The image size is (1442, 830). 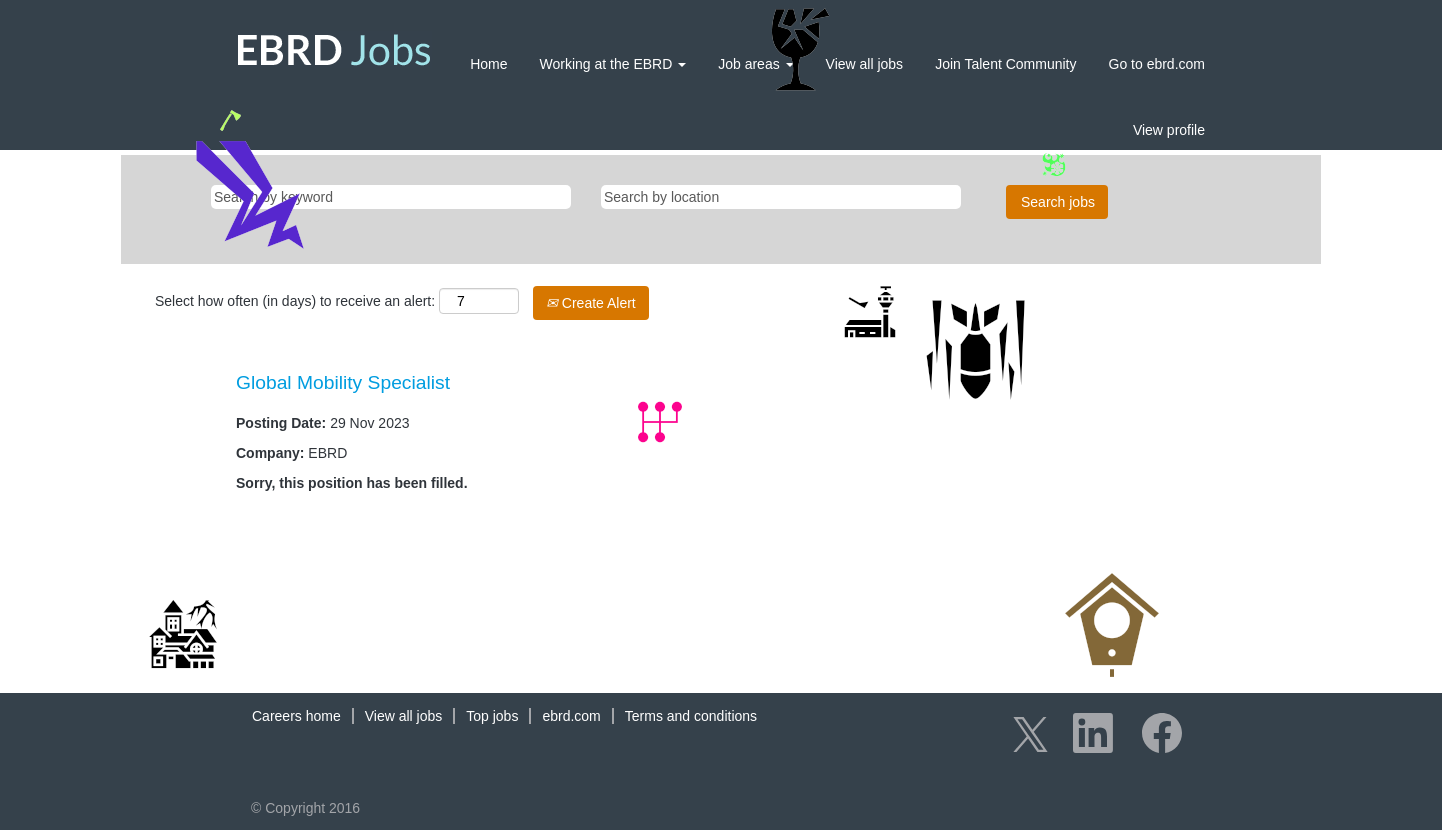 I want to click on indicates an incoming attack or bombing event in gameplay, so click(x=975, y=350).